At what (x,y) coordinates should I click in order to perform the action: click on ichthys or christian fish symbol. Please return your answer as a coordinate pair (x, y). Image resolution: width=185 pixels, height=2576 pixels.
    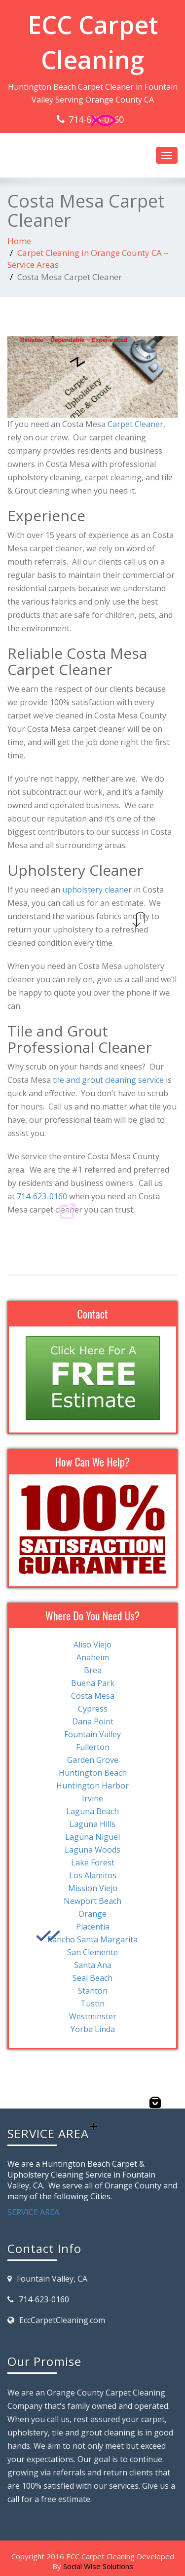
    Looking at the image, I should click on (104, 120).